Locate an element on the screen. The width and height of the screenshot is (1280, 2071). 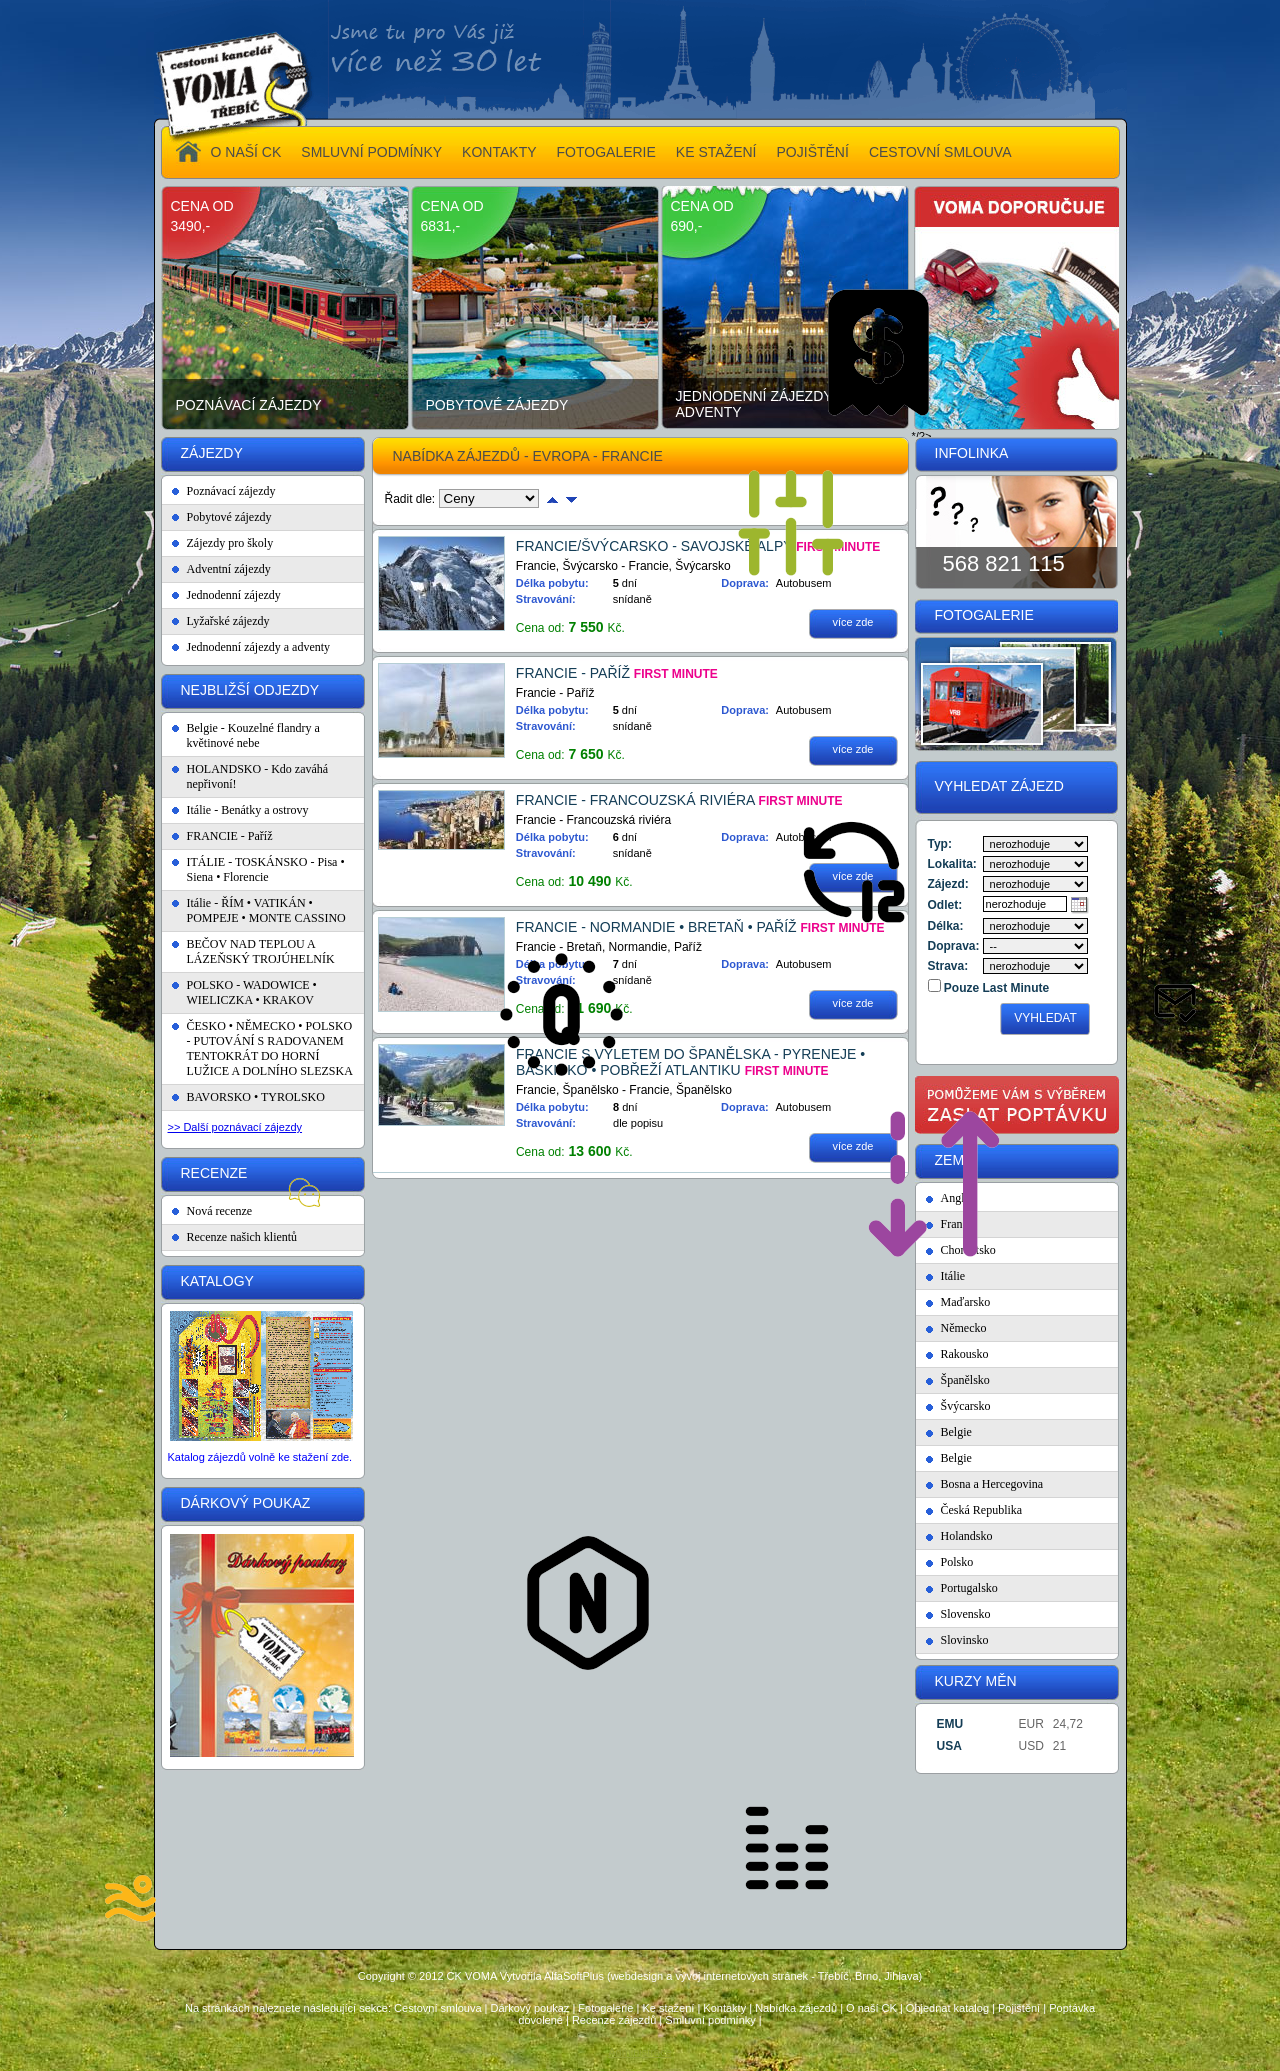
switch to 12-hour time format is located at coordinates (851, 869).